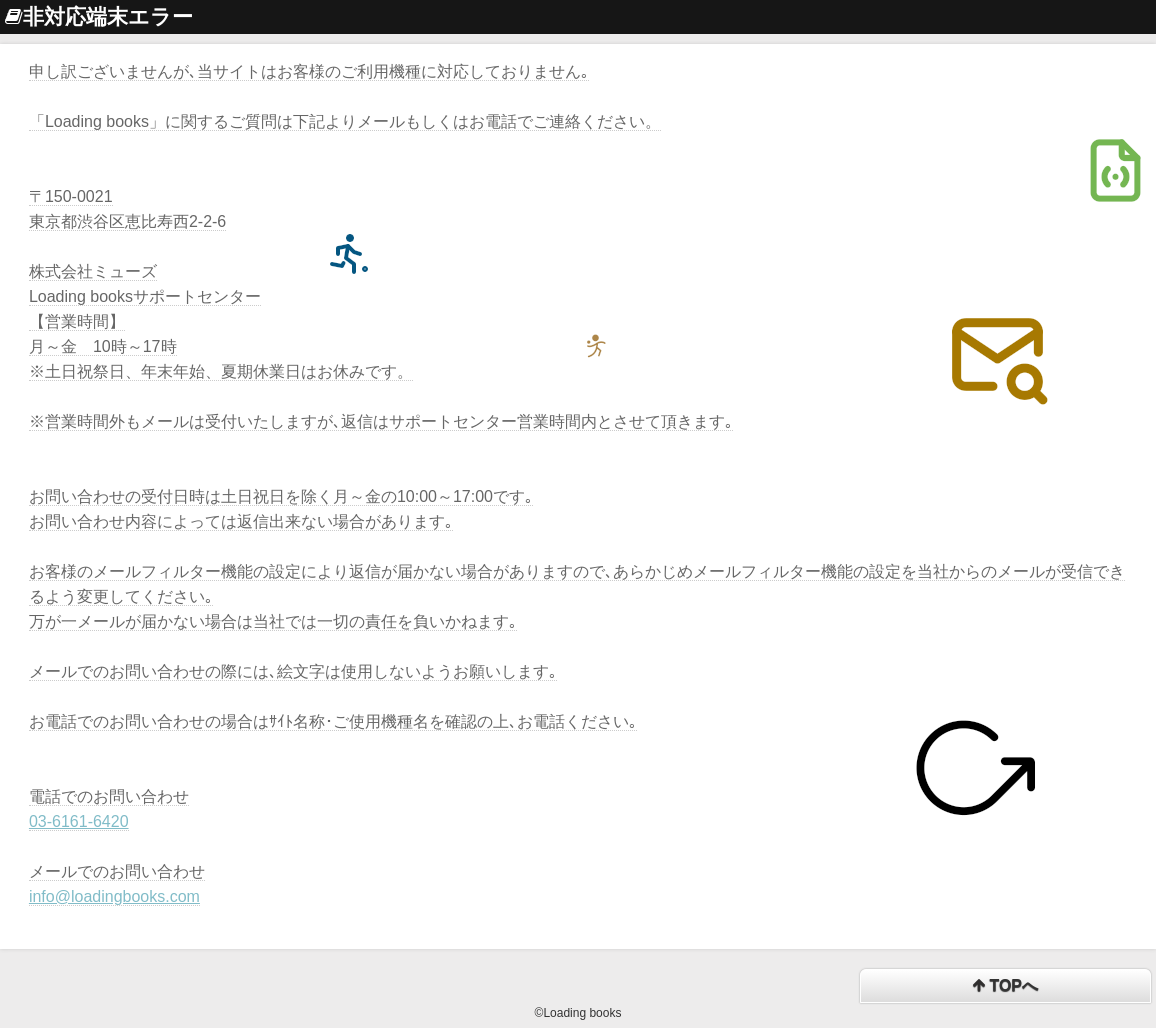 The width and height of the screenshot is (1156, 1028). I want to click on access a file with wireless or signal data, so click(1115, 170).